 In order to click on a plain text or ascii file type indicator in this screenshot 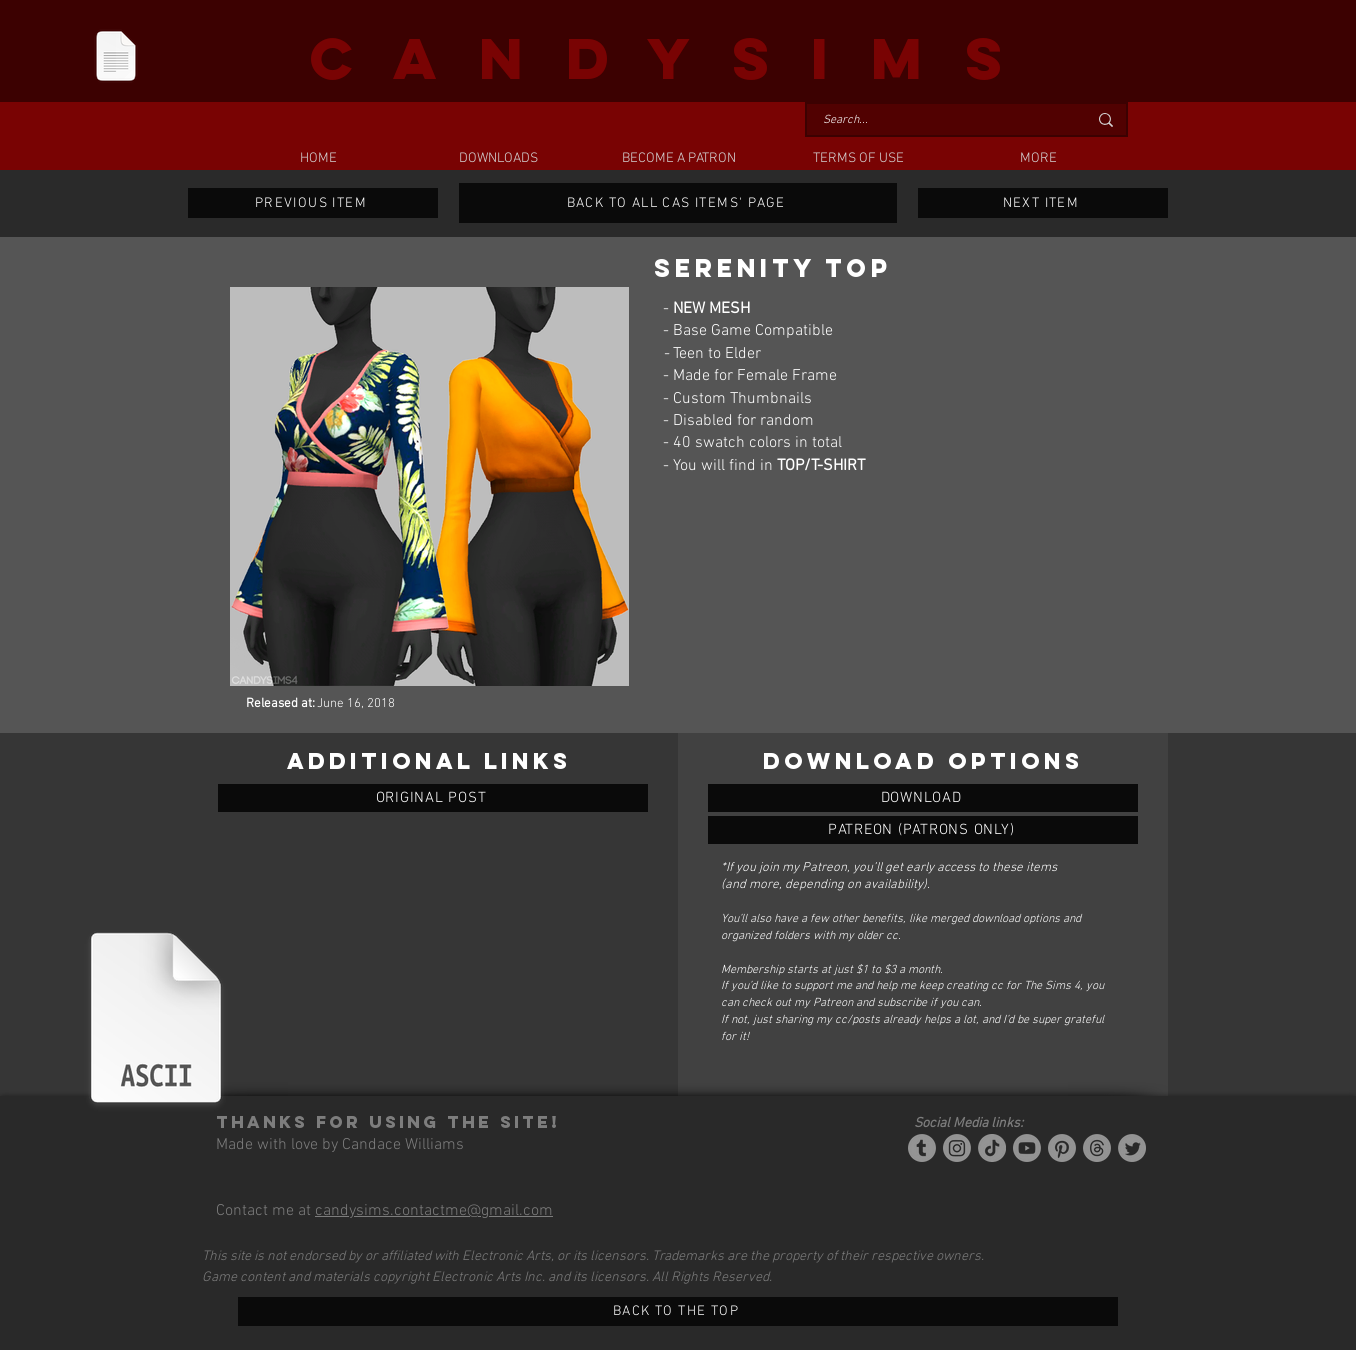, I will do `click(156, 1021)`.